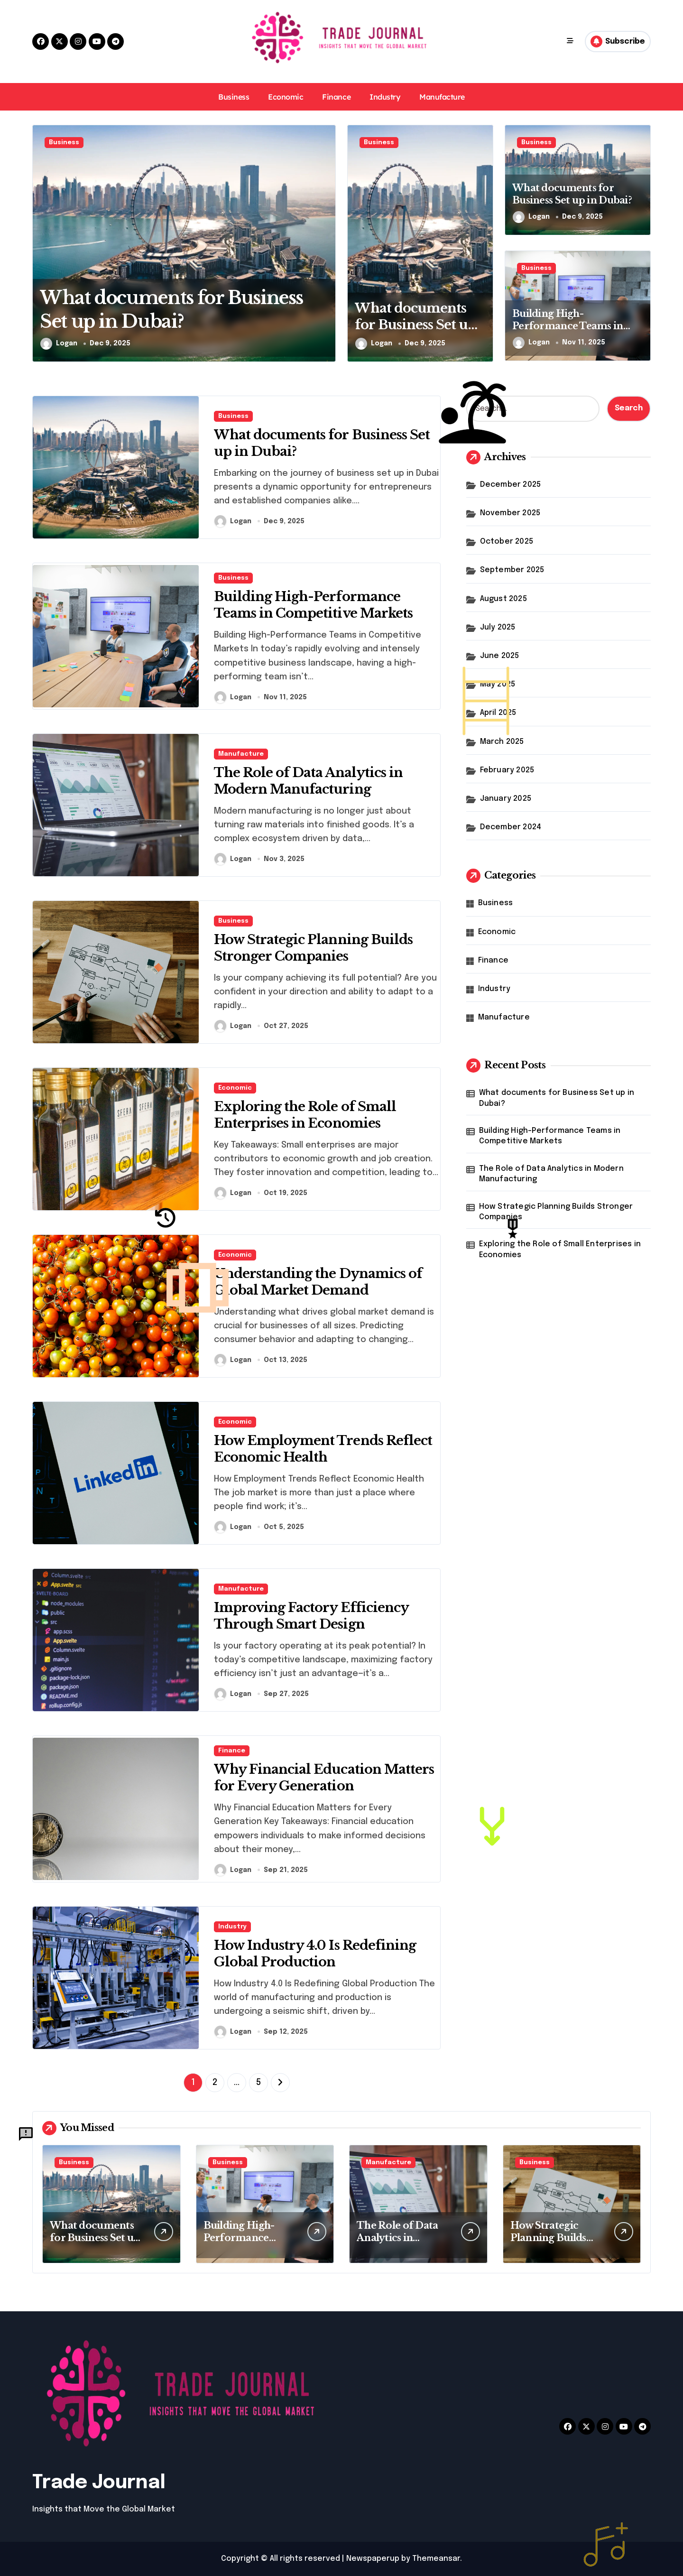 Image resolution: width=683 pixels, height=2576 pixels. What do you see at coordinates (166, 1218) in the screenshot?
I see `view history or recent activity` at bounding box center [166, 1218].